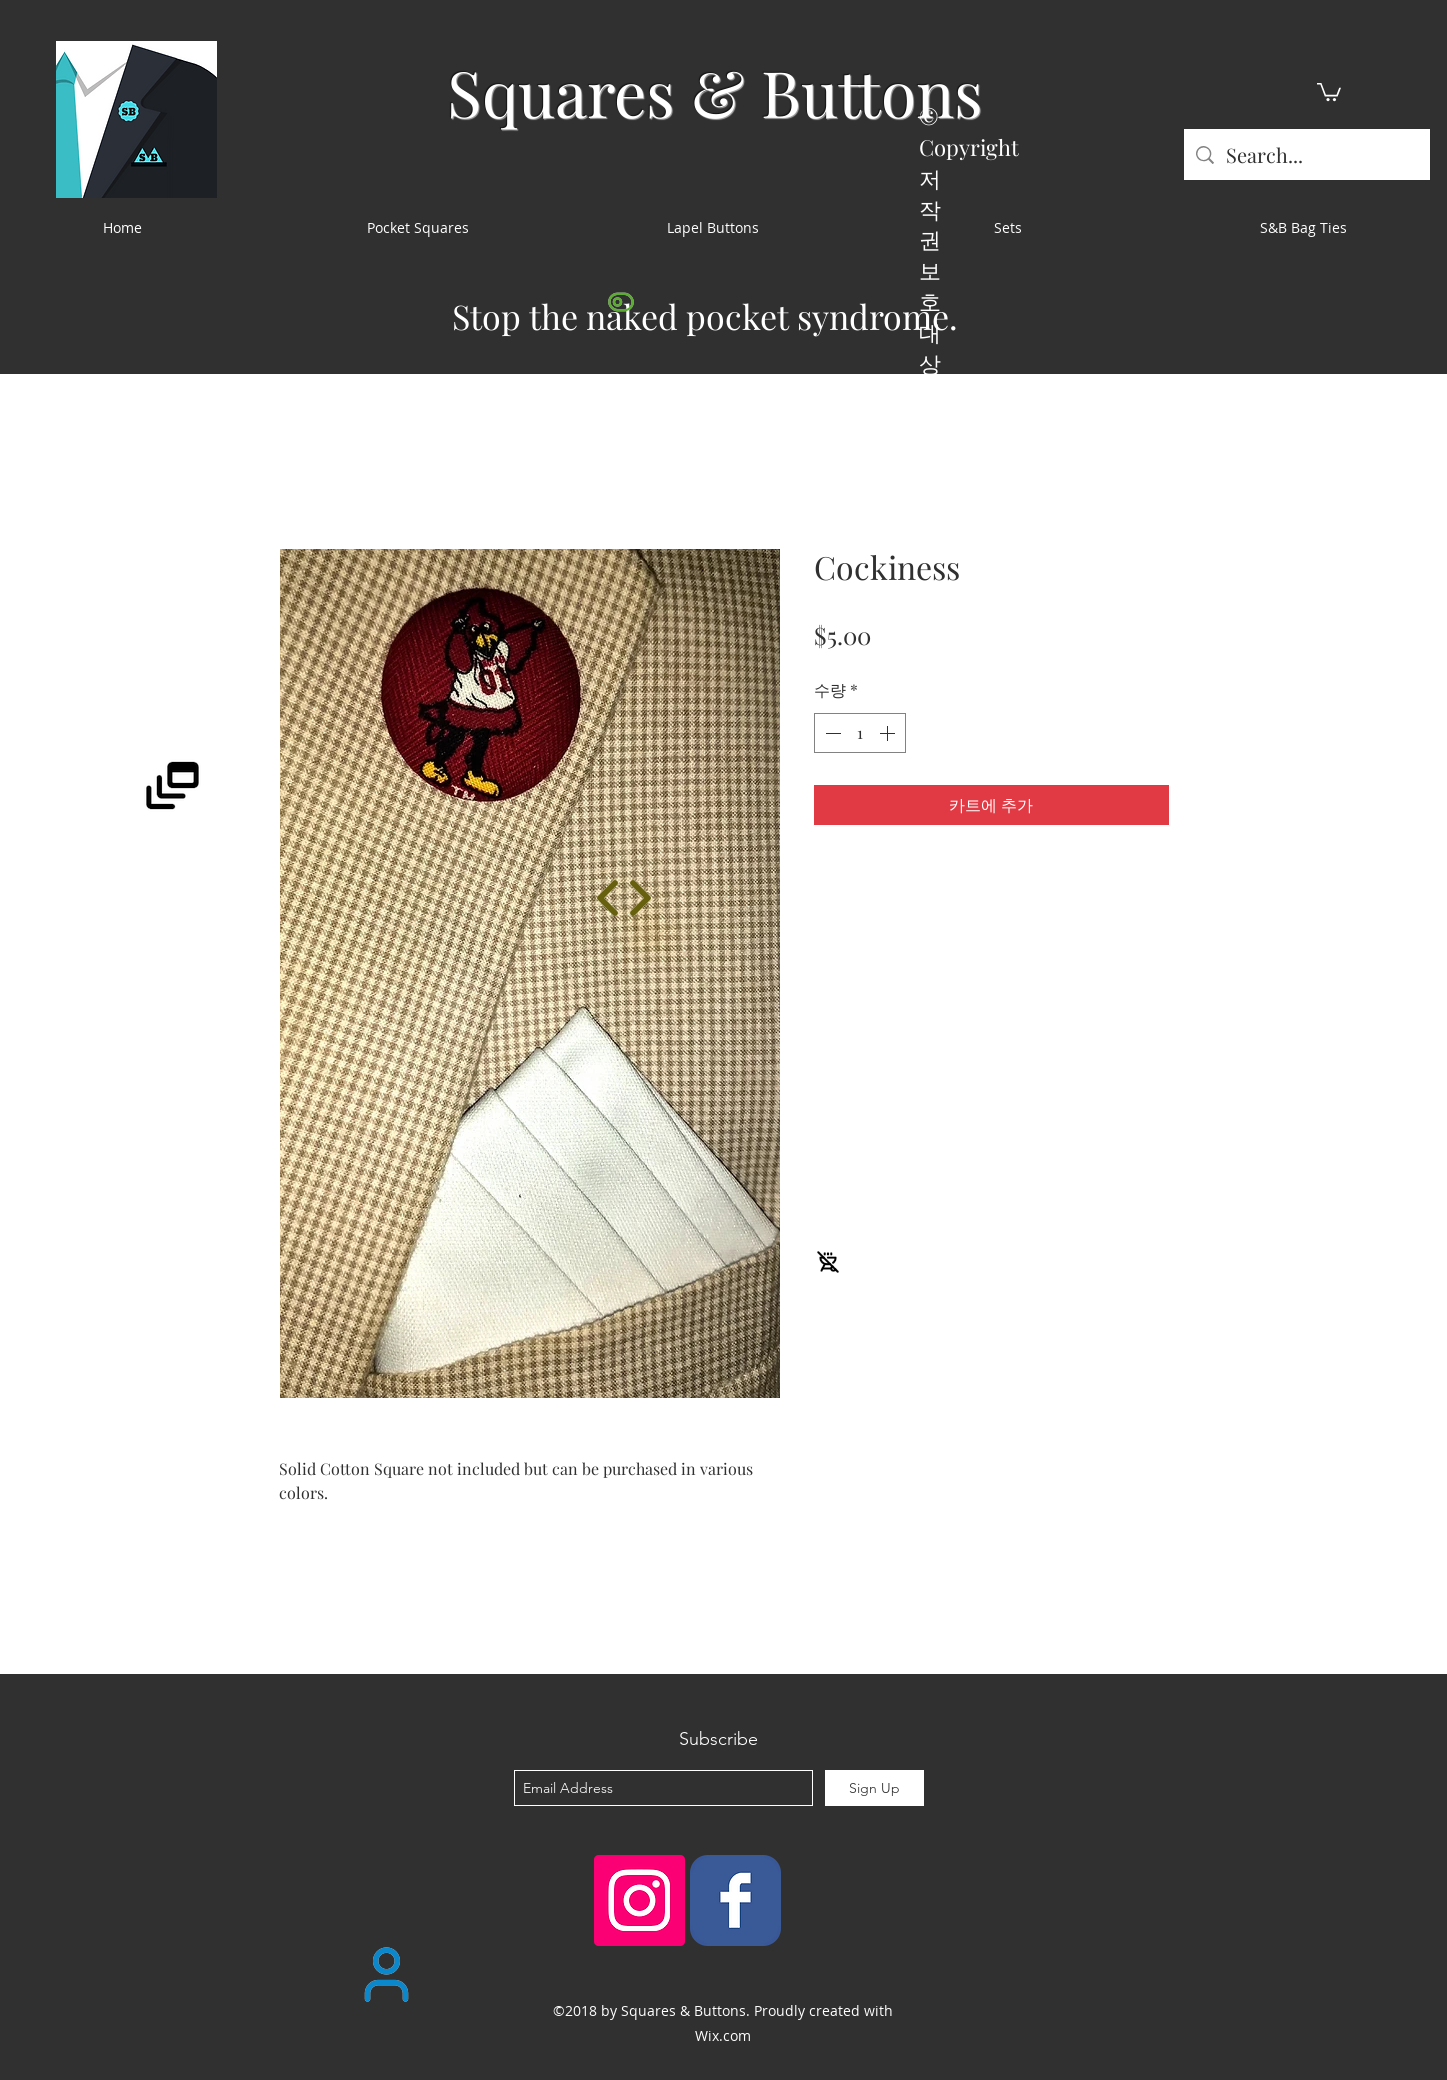  I want to click on toggle switch in off position, so click(621, 302).